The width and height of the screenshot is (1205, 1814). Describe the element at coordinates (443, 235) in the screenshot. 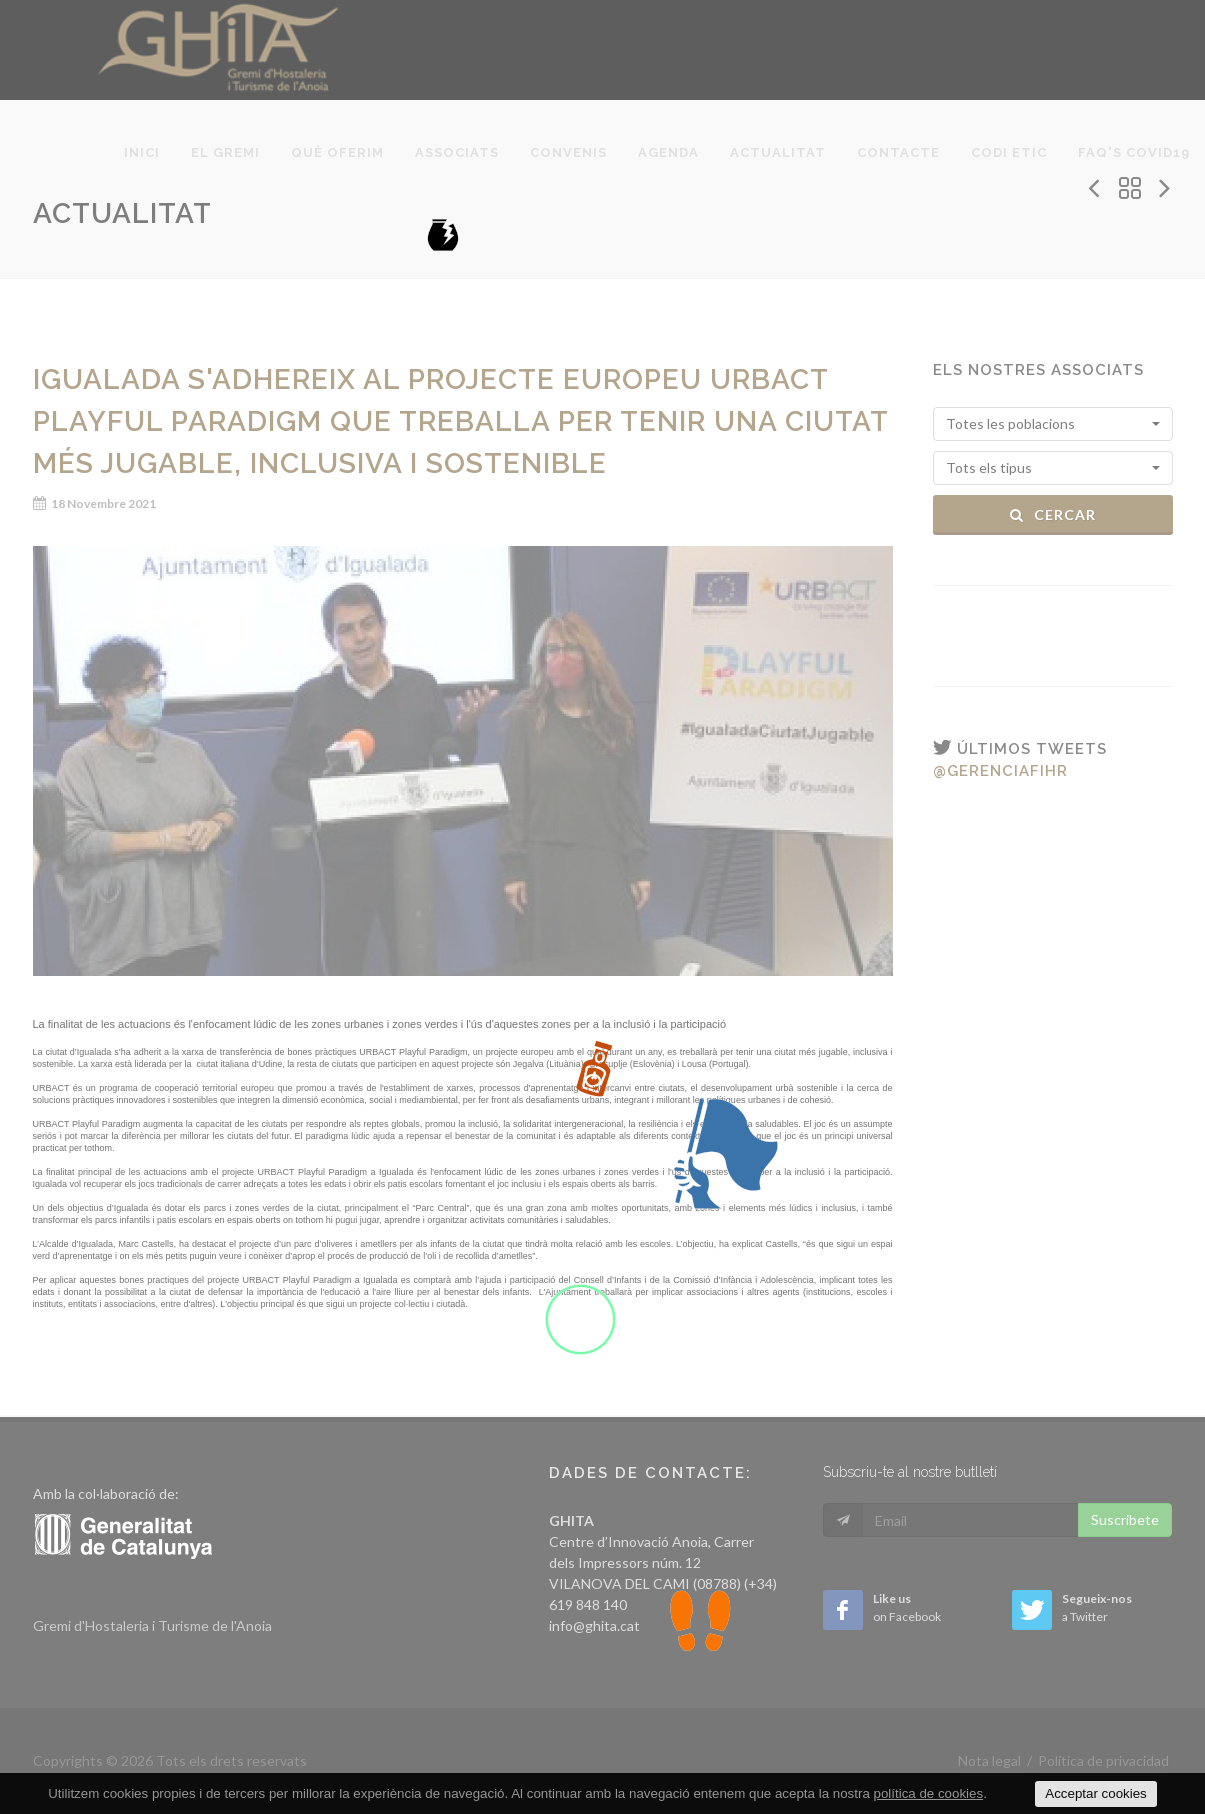

I see `indicates a broken or damaged item` at that location.